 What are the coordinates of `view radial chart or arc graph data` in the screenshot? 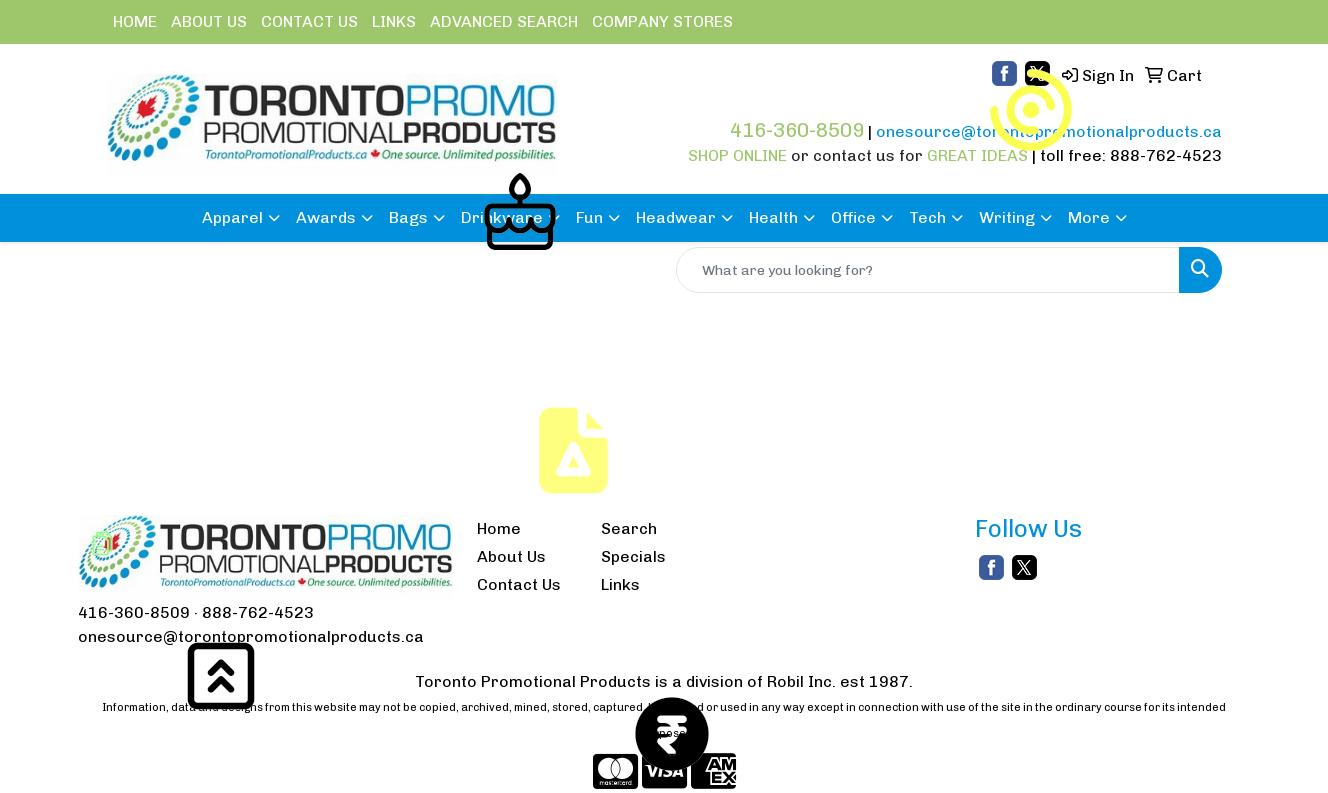 It's located at (1031, 110).